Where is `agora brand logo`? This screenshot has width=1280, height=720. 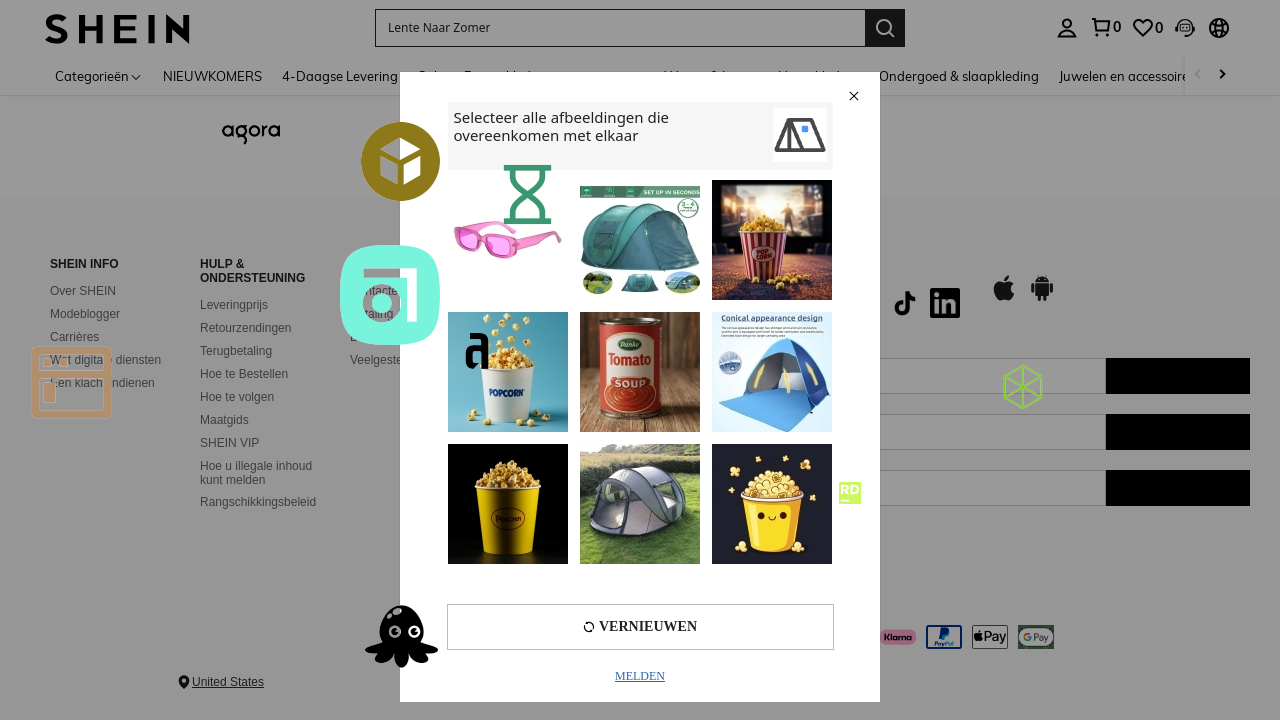
agora brand logo is located at coordinates (251, 135).